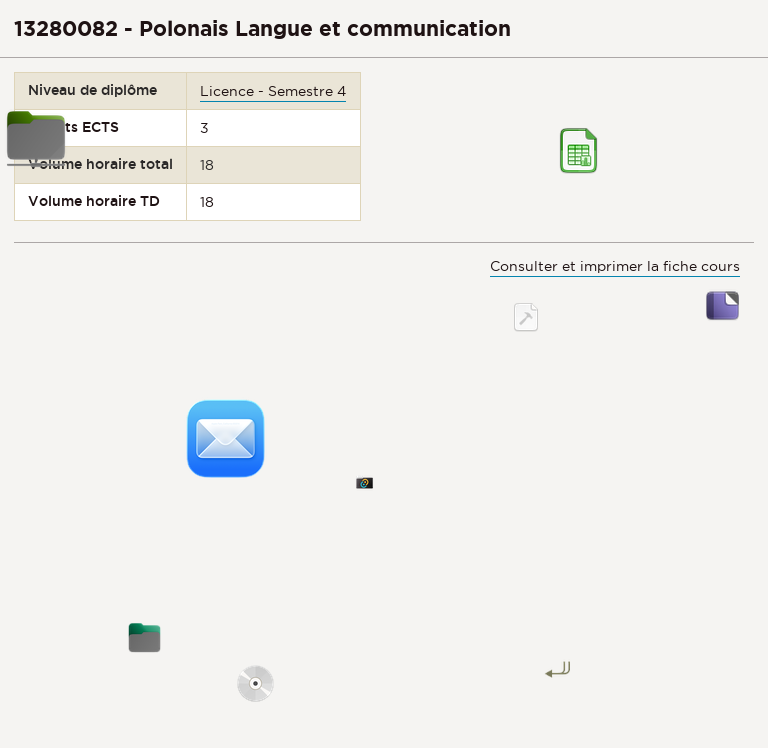 The width and height of the screenshot is (768, 748). I want to click on open folder containing files, so click(144, 637).